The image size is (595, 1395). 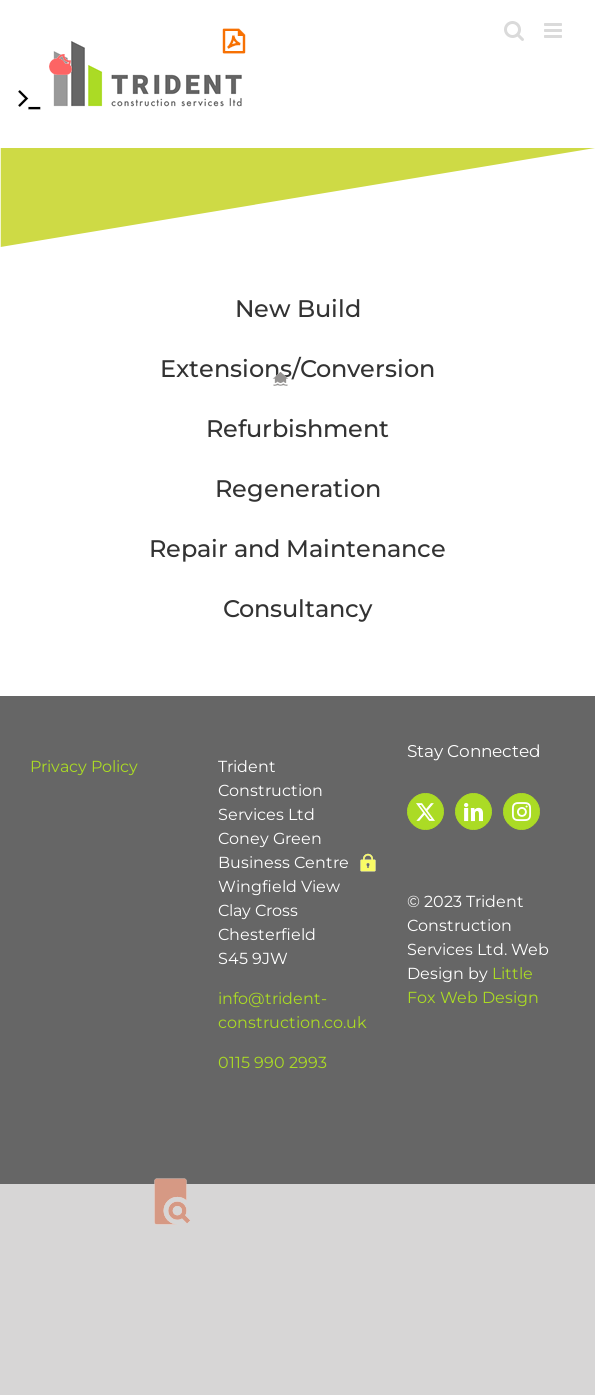 What do you see at coordinates (60, 65) in the screenshot?
I see `indicates partly cloudy night weather` at bounding box center [60, 65].